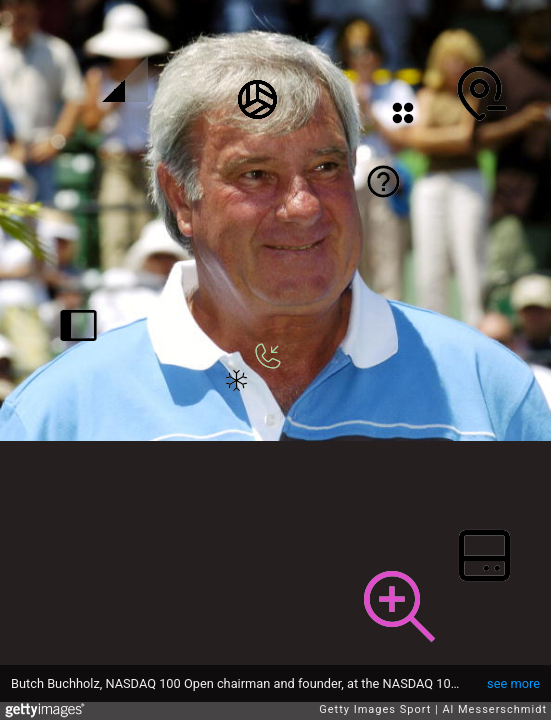  What do you see at coordinates (125, 79) in the screenshot?
I see `indicates weak cellular signal strength` at bounding box center [125, 79].